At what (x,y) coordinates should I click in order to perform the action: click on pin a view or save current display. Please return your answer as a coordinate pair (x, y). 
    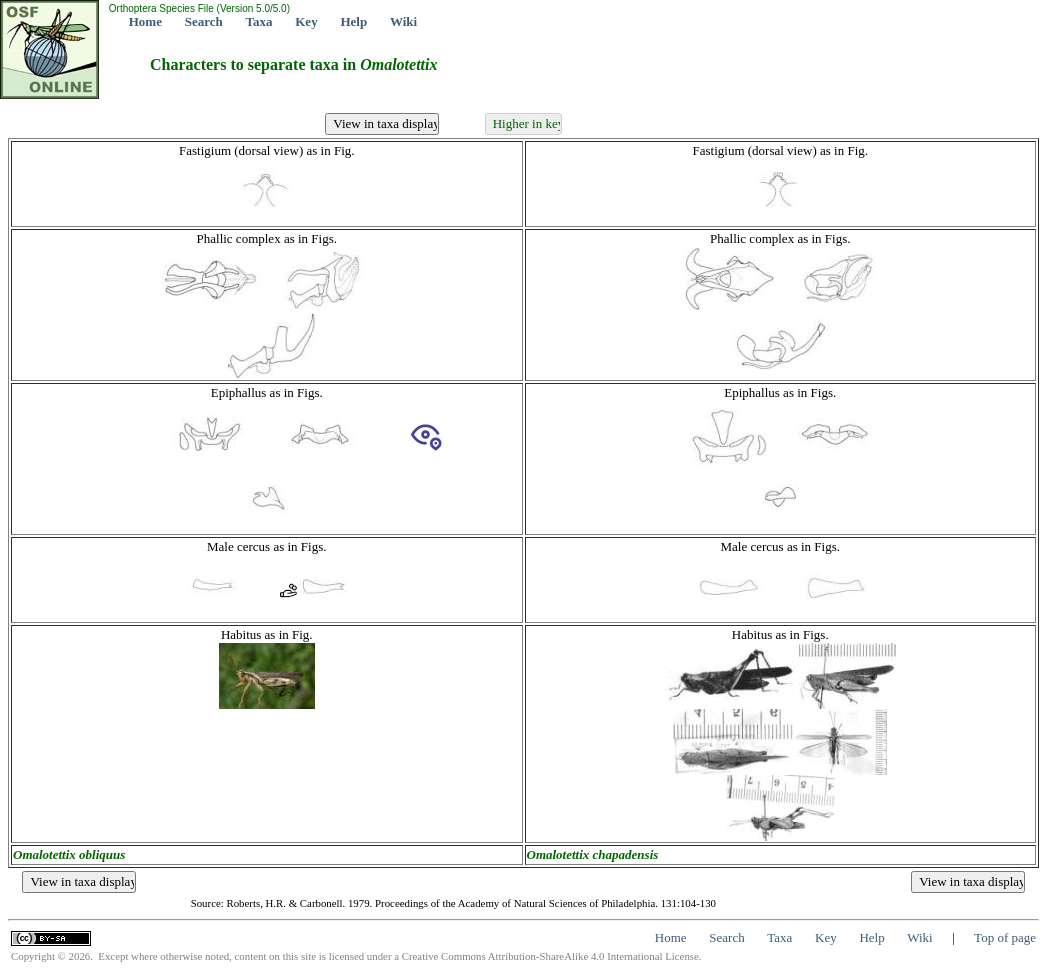
    Looking at the image, I should click on (425, 434).